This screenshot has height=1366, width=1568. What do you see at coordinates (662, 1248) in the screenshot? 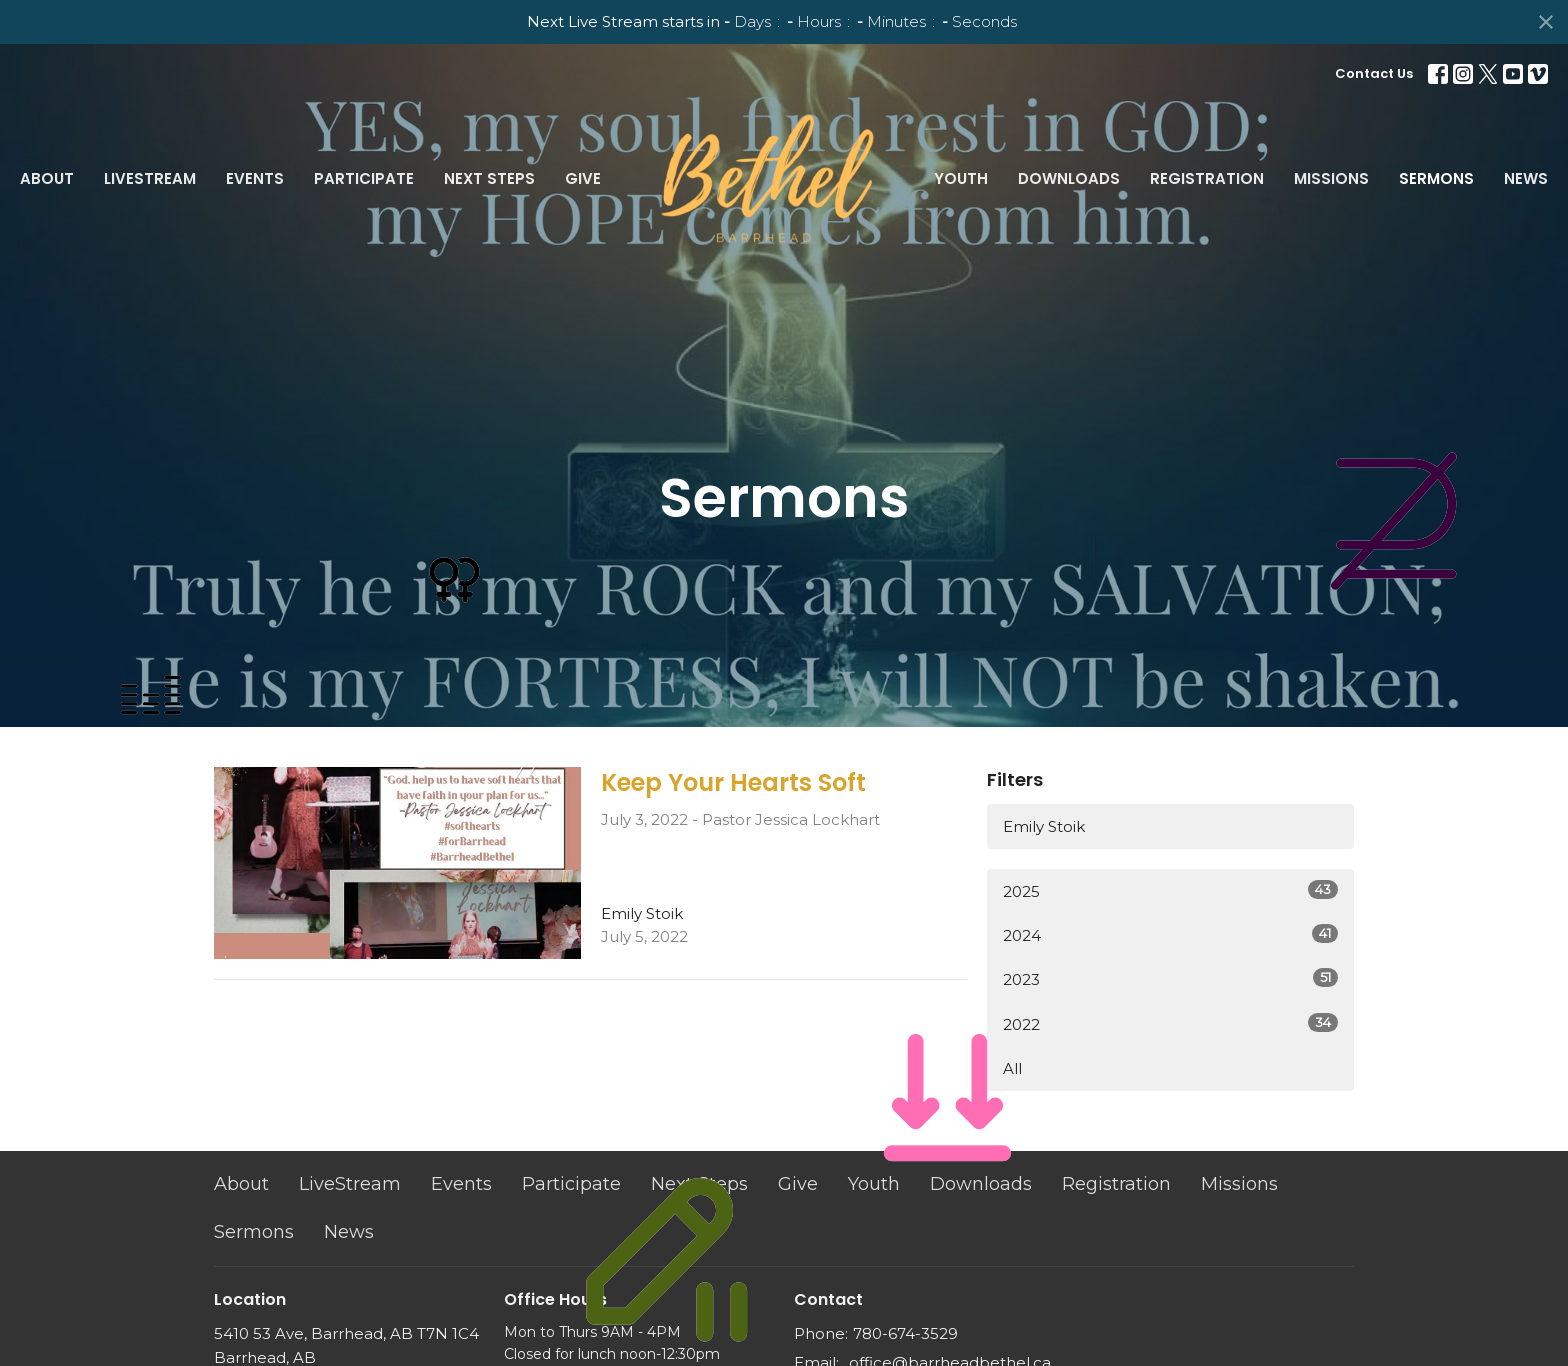
I see `pause editing mode` at bounding box center [662, 1248].